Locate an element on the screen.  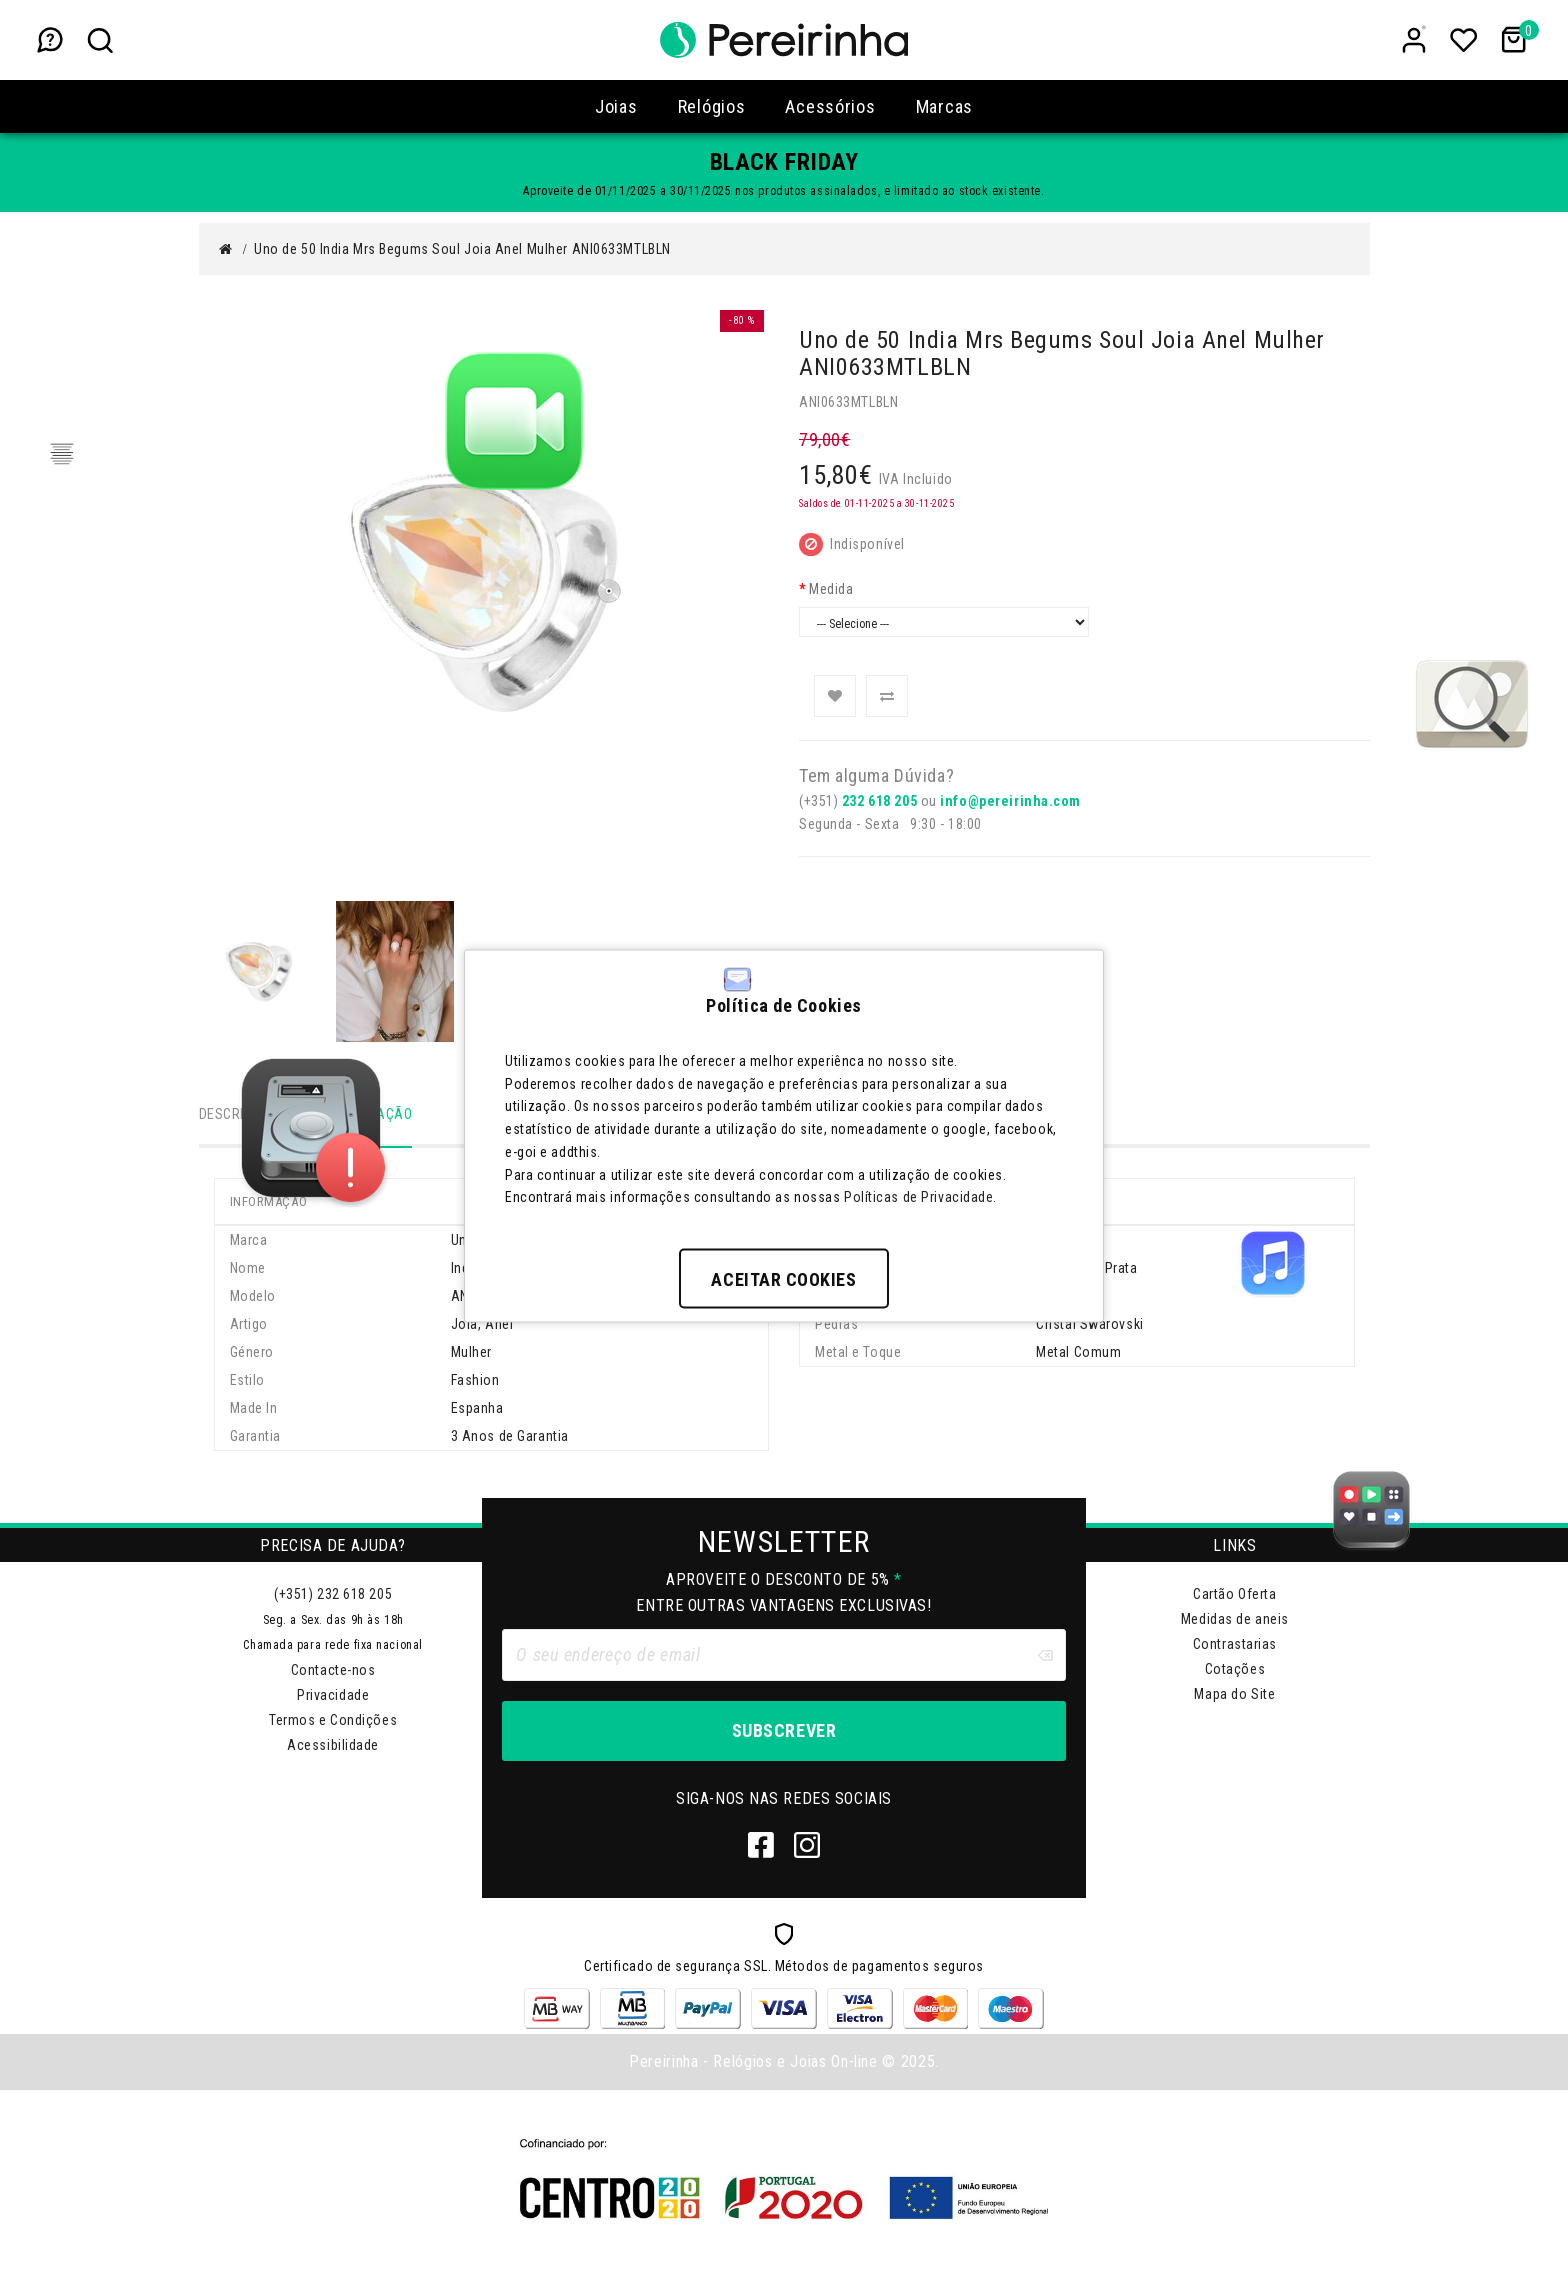
open eye of gnome image viewer is located at coordinates (1472, 704).